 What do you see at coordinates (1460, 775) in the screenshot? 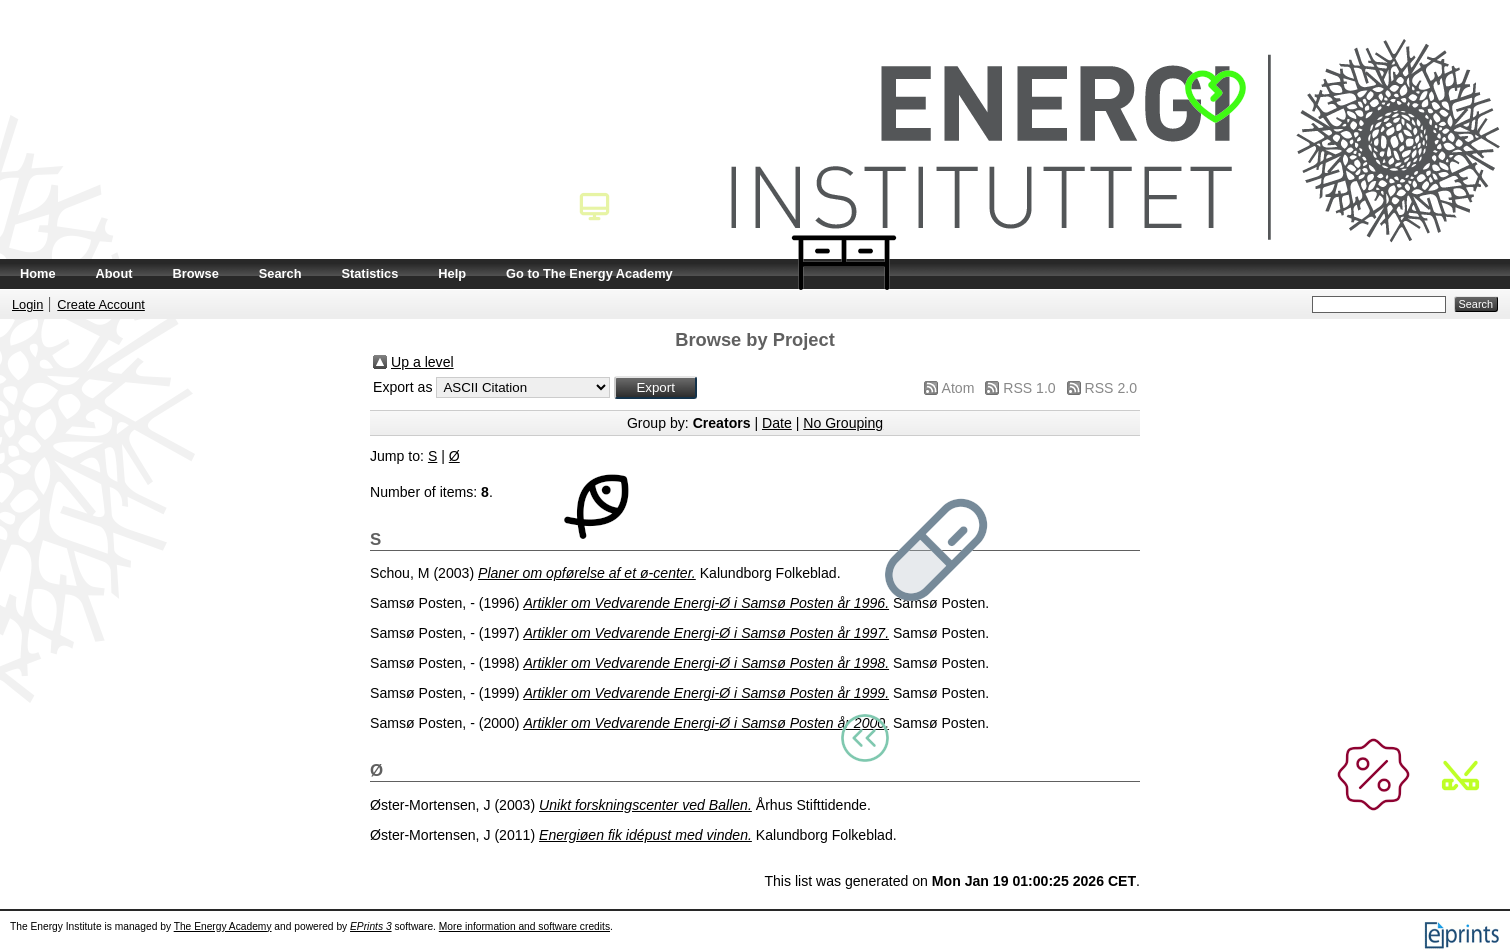
I see `view hockey scores or stats` at bounding box center [1460, 775].